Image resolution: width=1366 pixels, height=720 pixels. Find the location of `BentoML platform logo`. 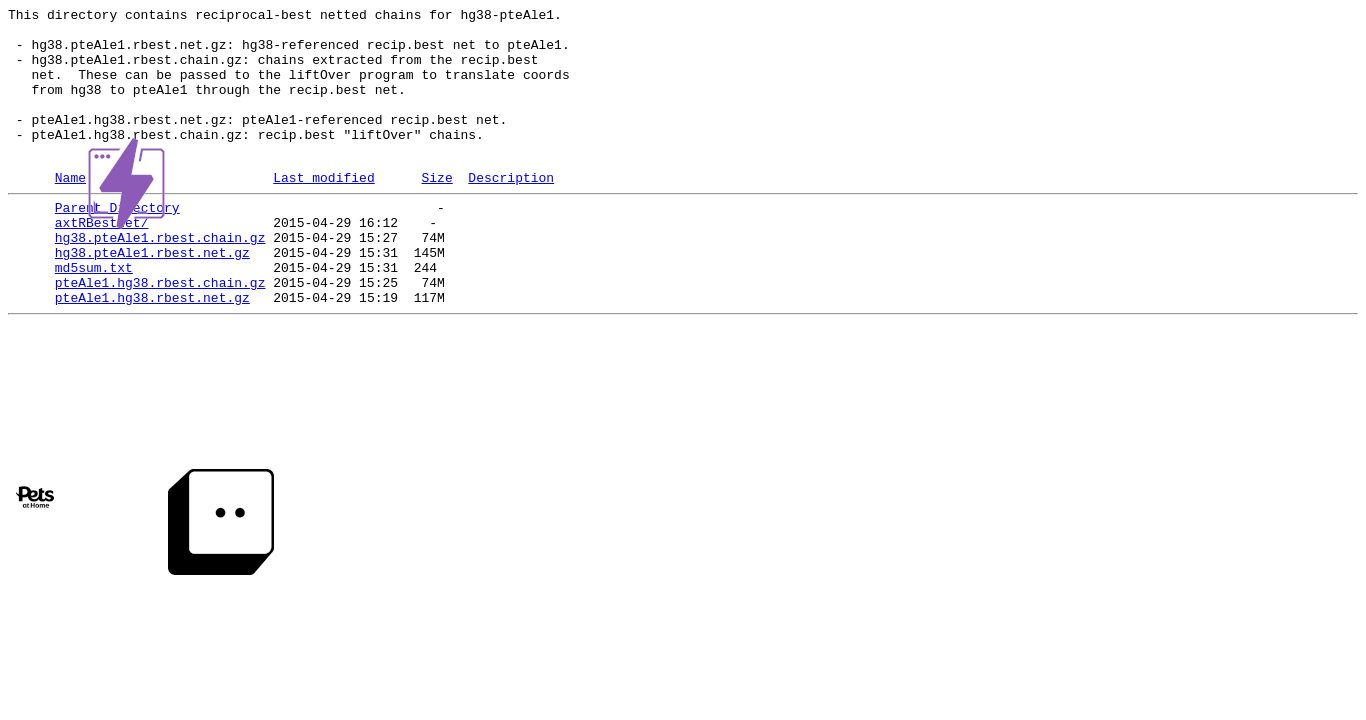

BentoML platform logo is located at coordinates (221, 522).